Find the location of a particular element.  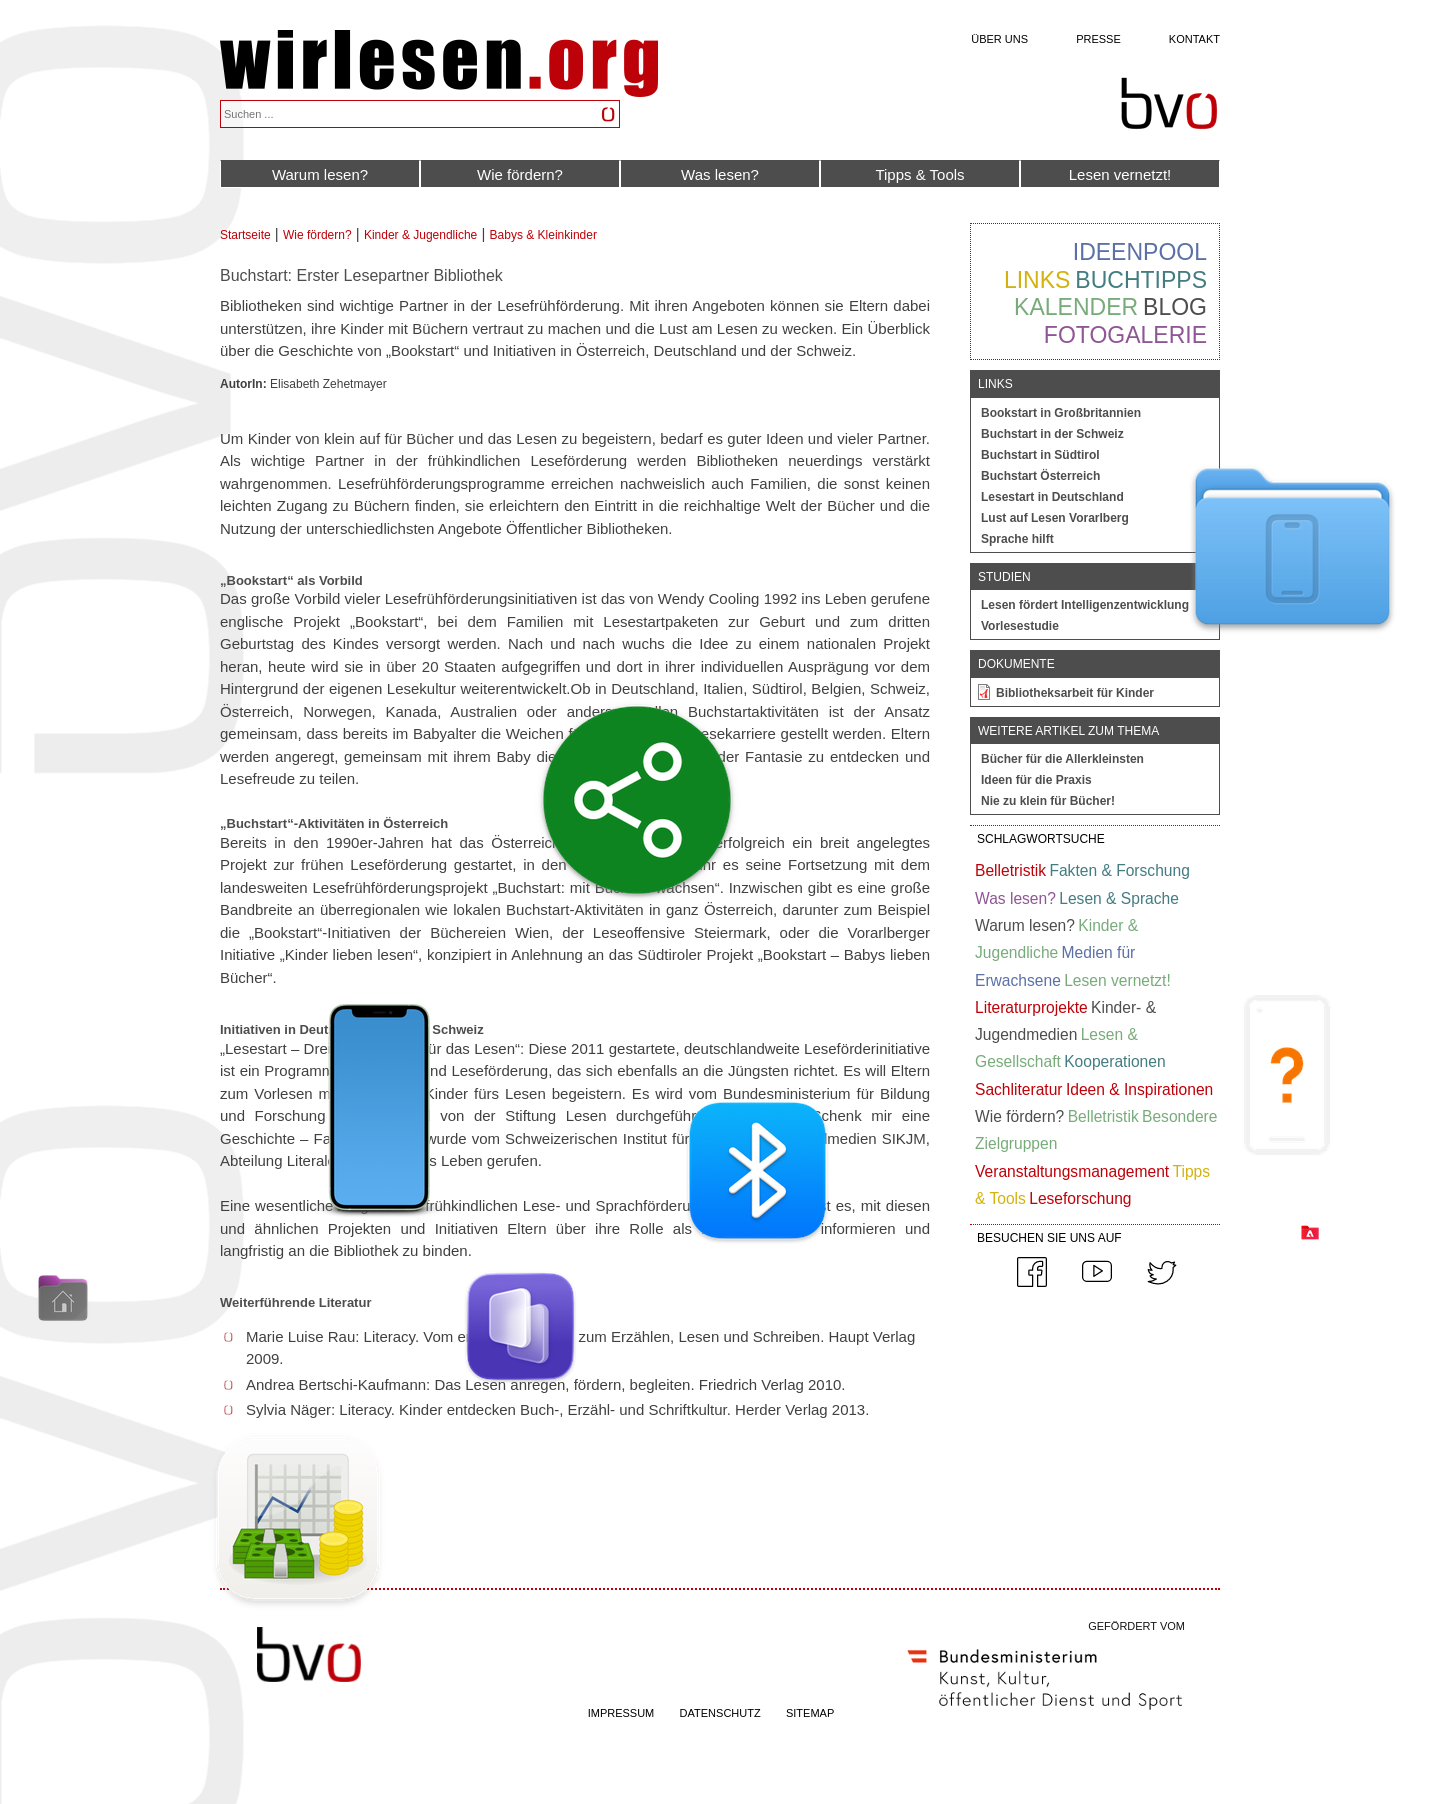

open adobe application files folder is located at coordinates (1310, 1233).